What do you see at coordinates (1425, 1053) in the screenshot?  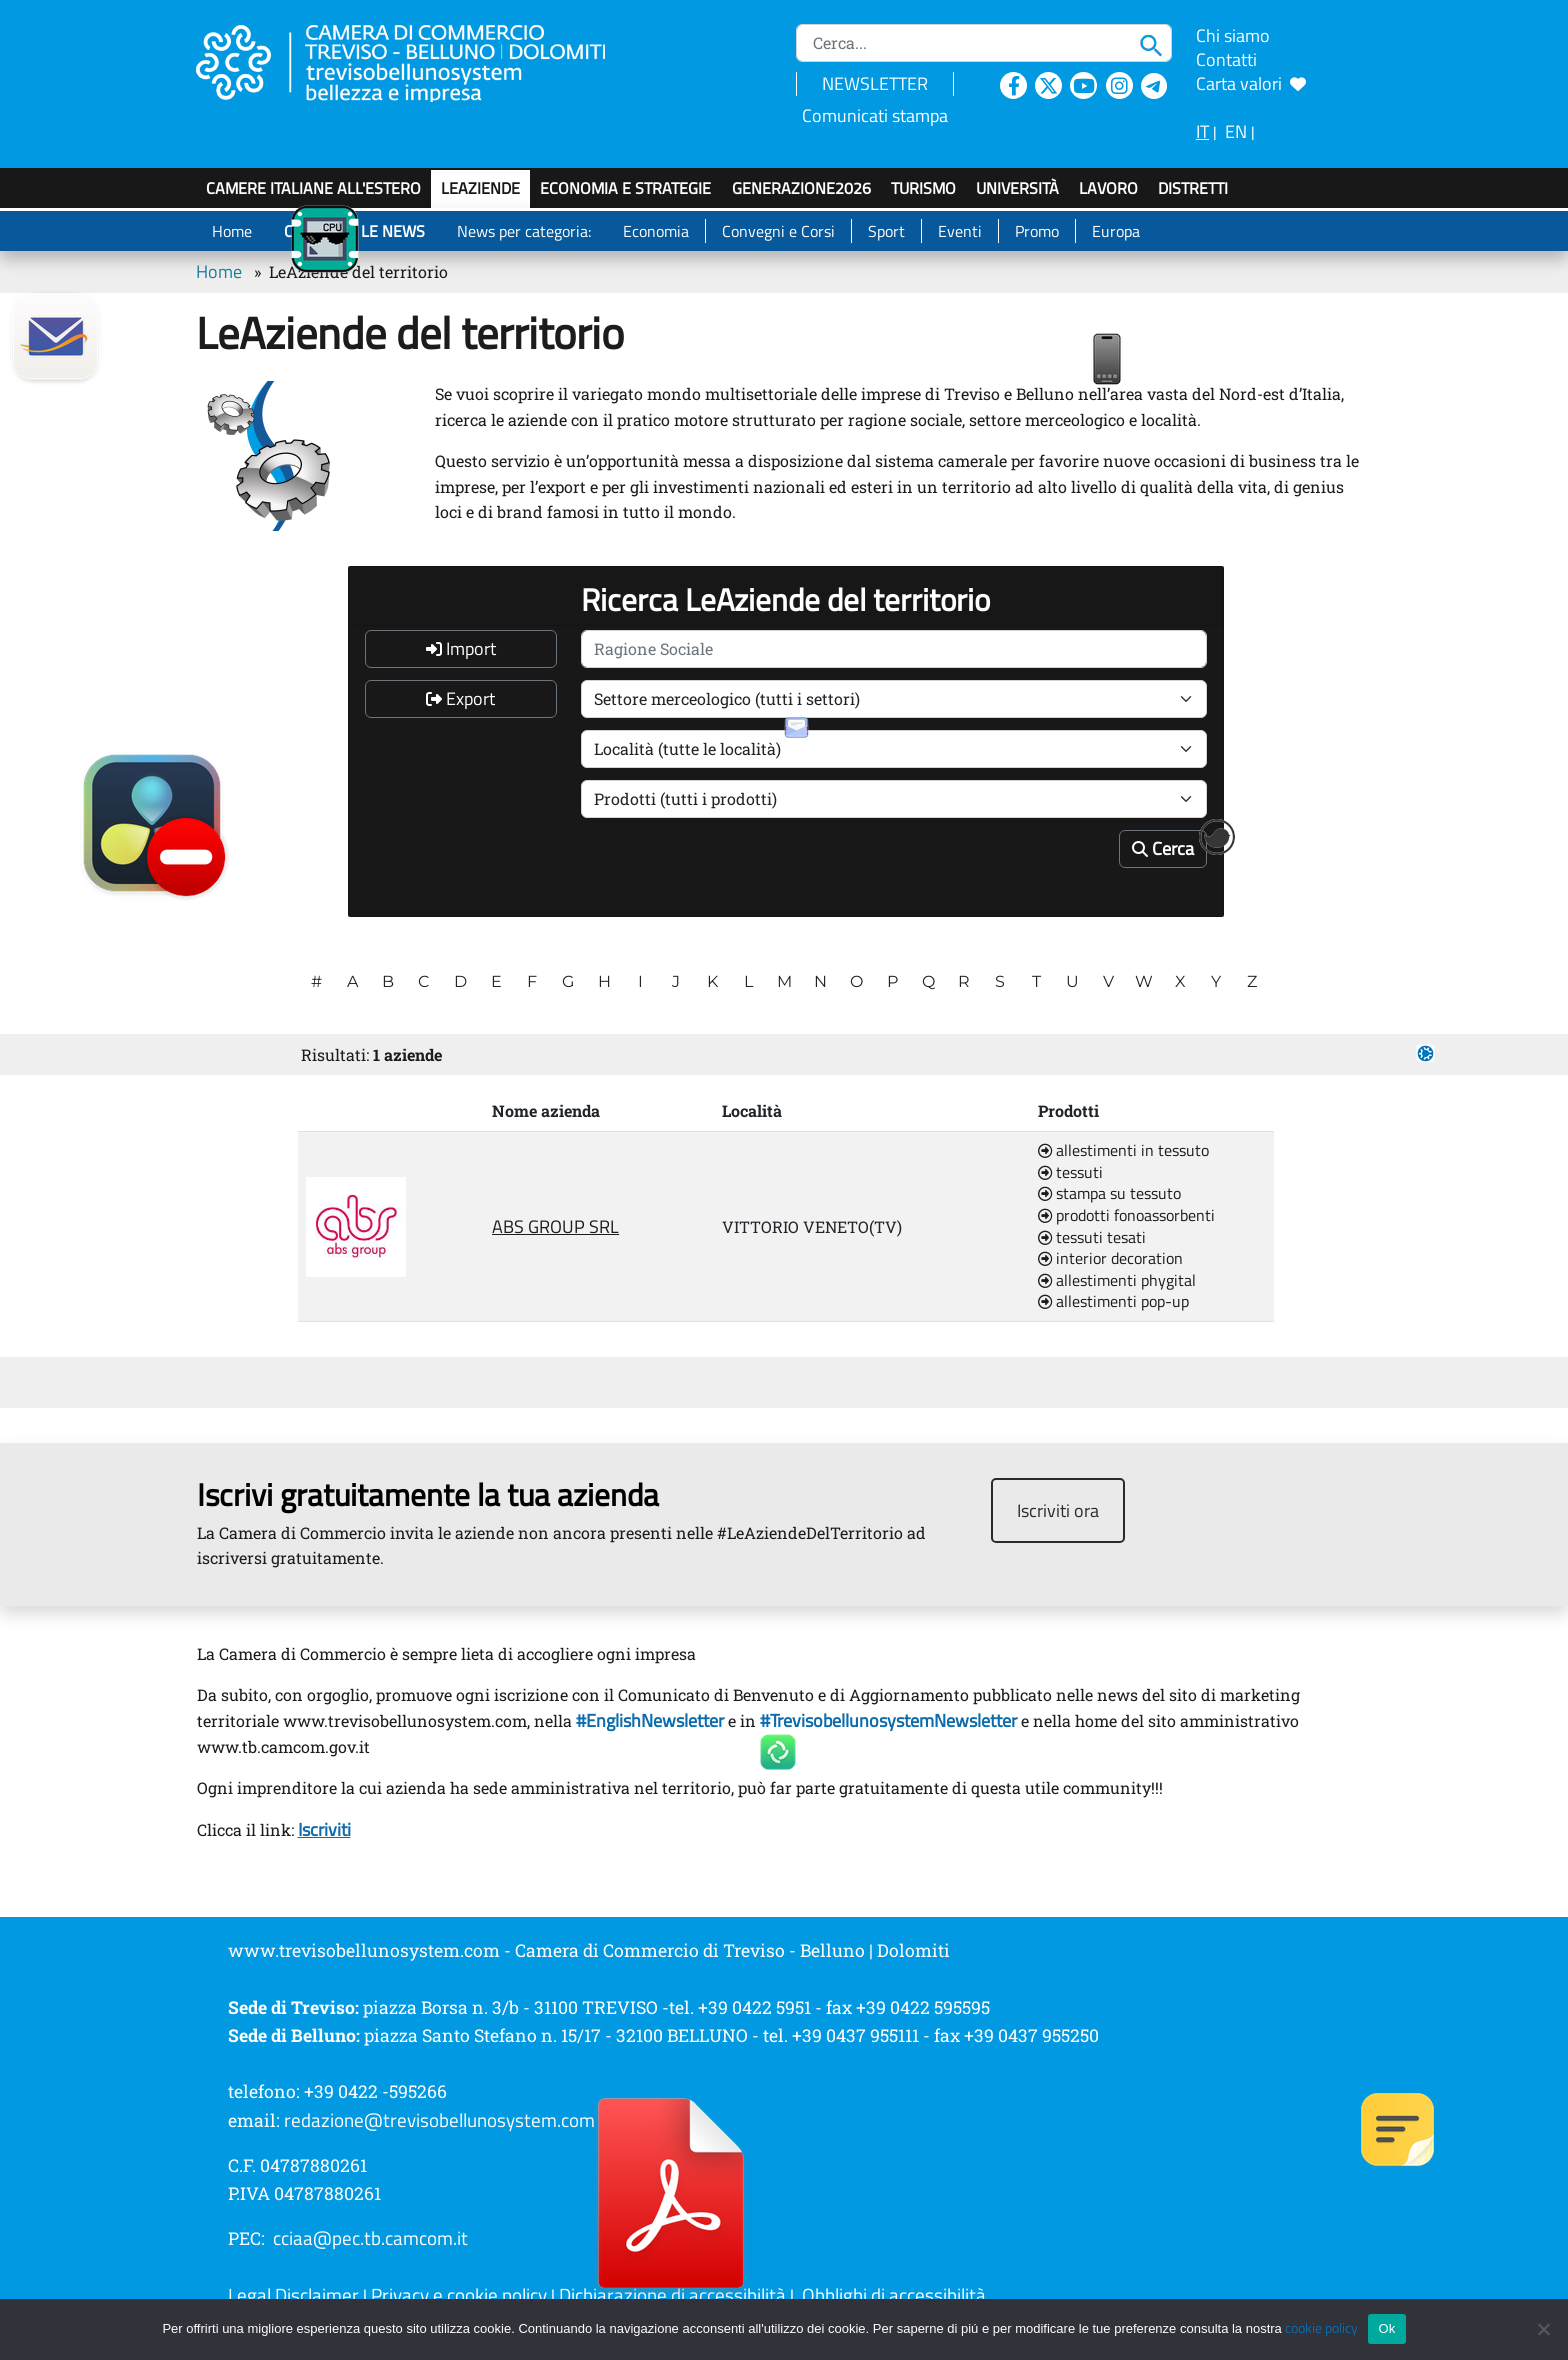 I see `launch kubuntu system settings` at bounding box center [1425, 1053].